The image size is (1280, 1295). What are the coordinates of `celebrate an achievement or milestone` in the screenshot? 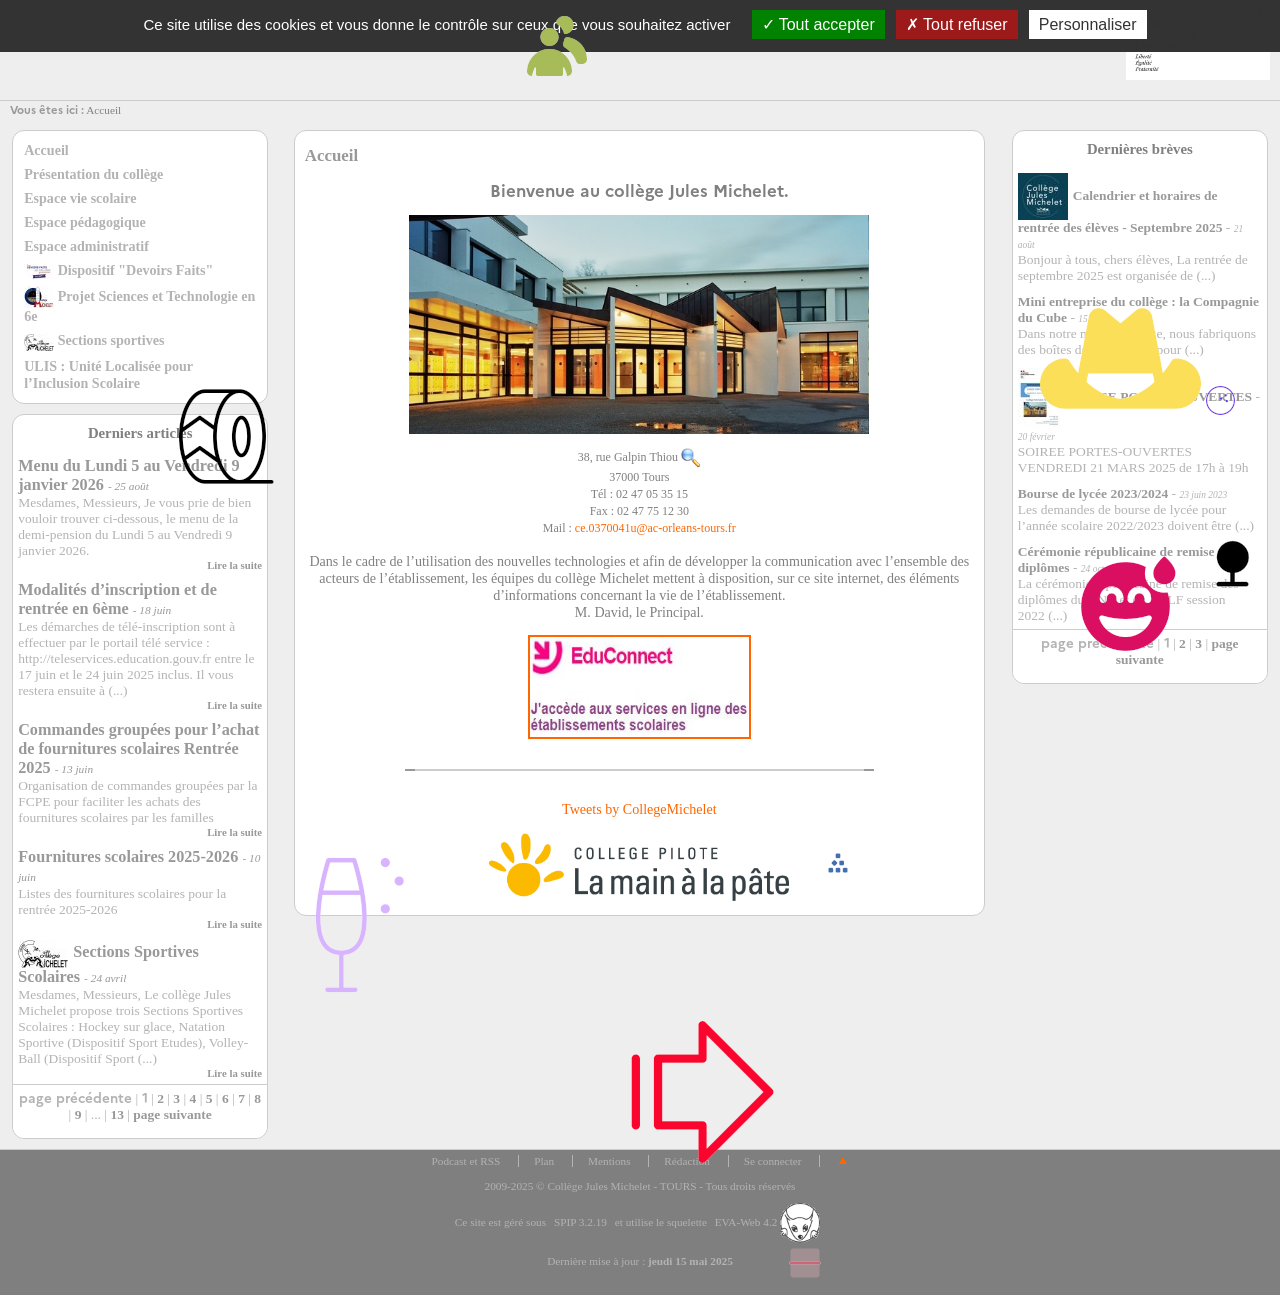 It's located at (346, 925).